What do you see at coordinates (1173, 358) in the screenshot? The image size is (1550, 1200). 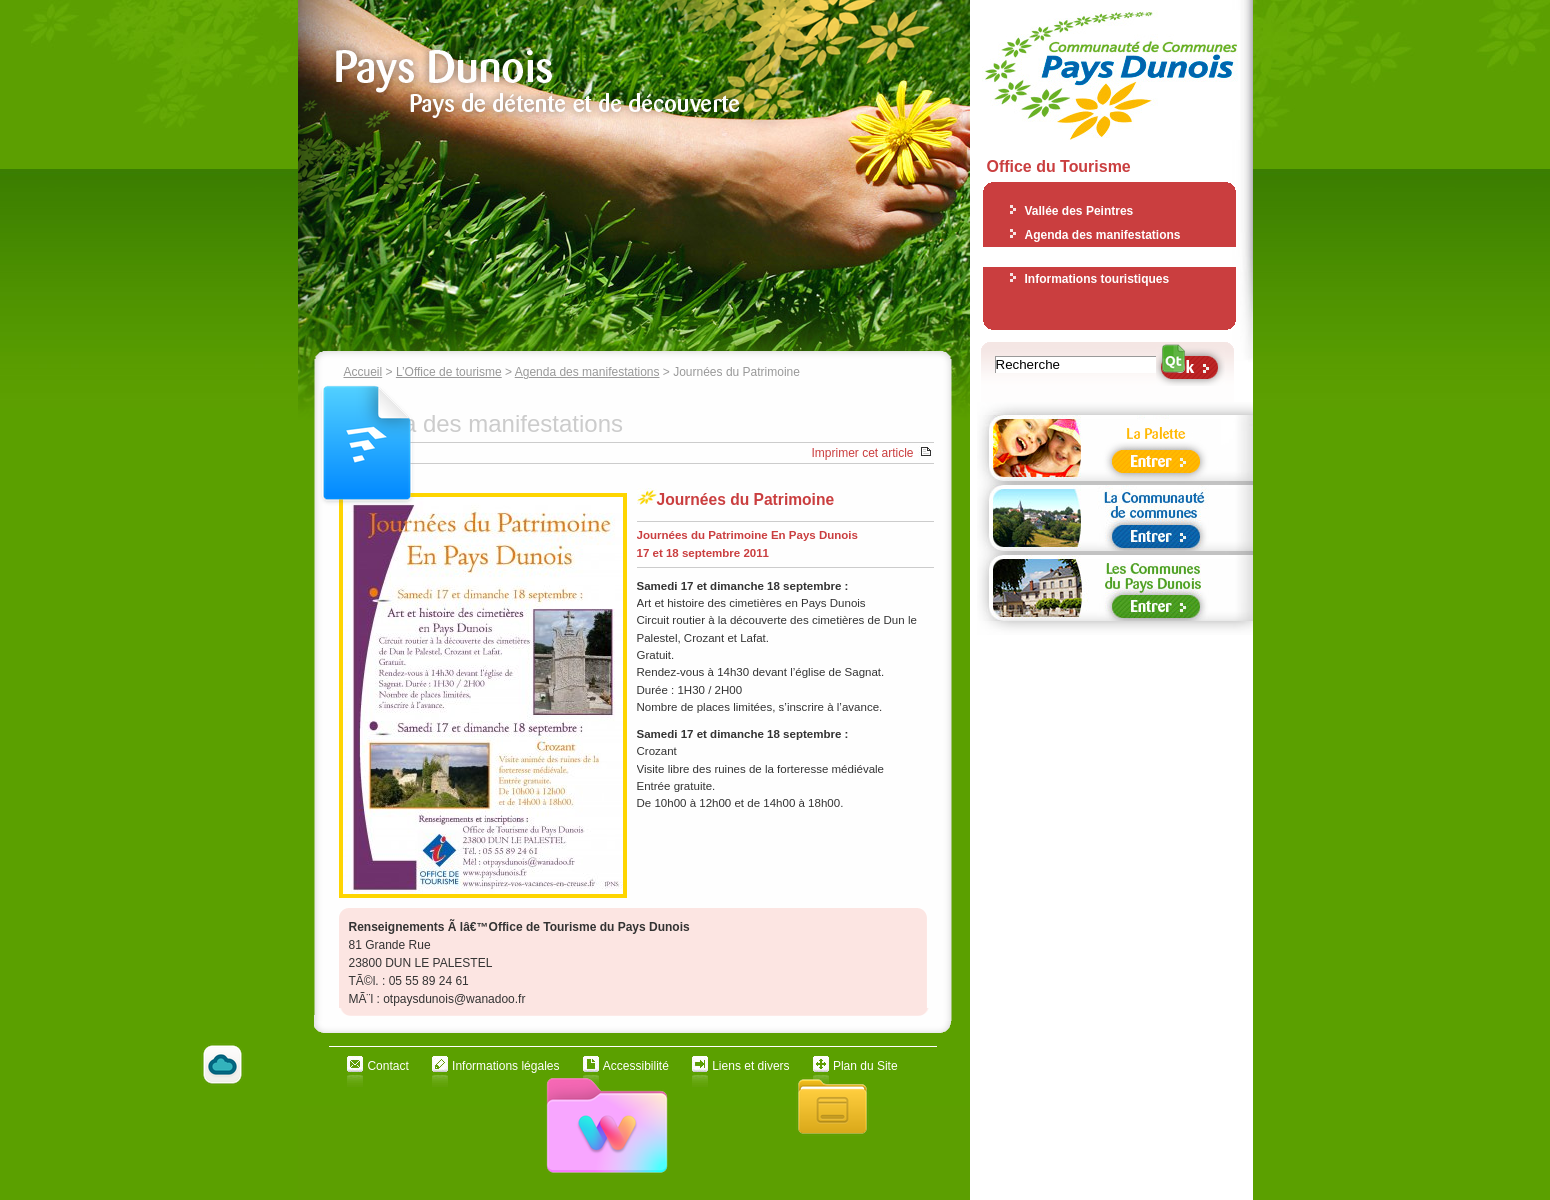 I see `a QML source file used in Qt application development` at bounding box center [1173, 358].